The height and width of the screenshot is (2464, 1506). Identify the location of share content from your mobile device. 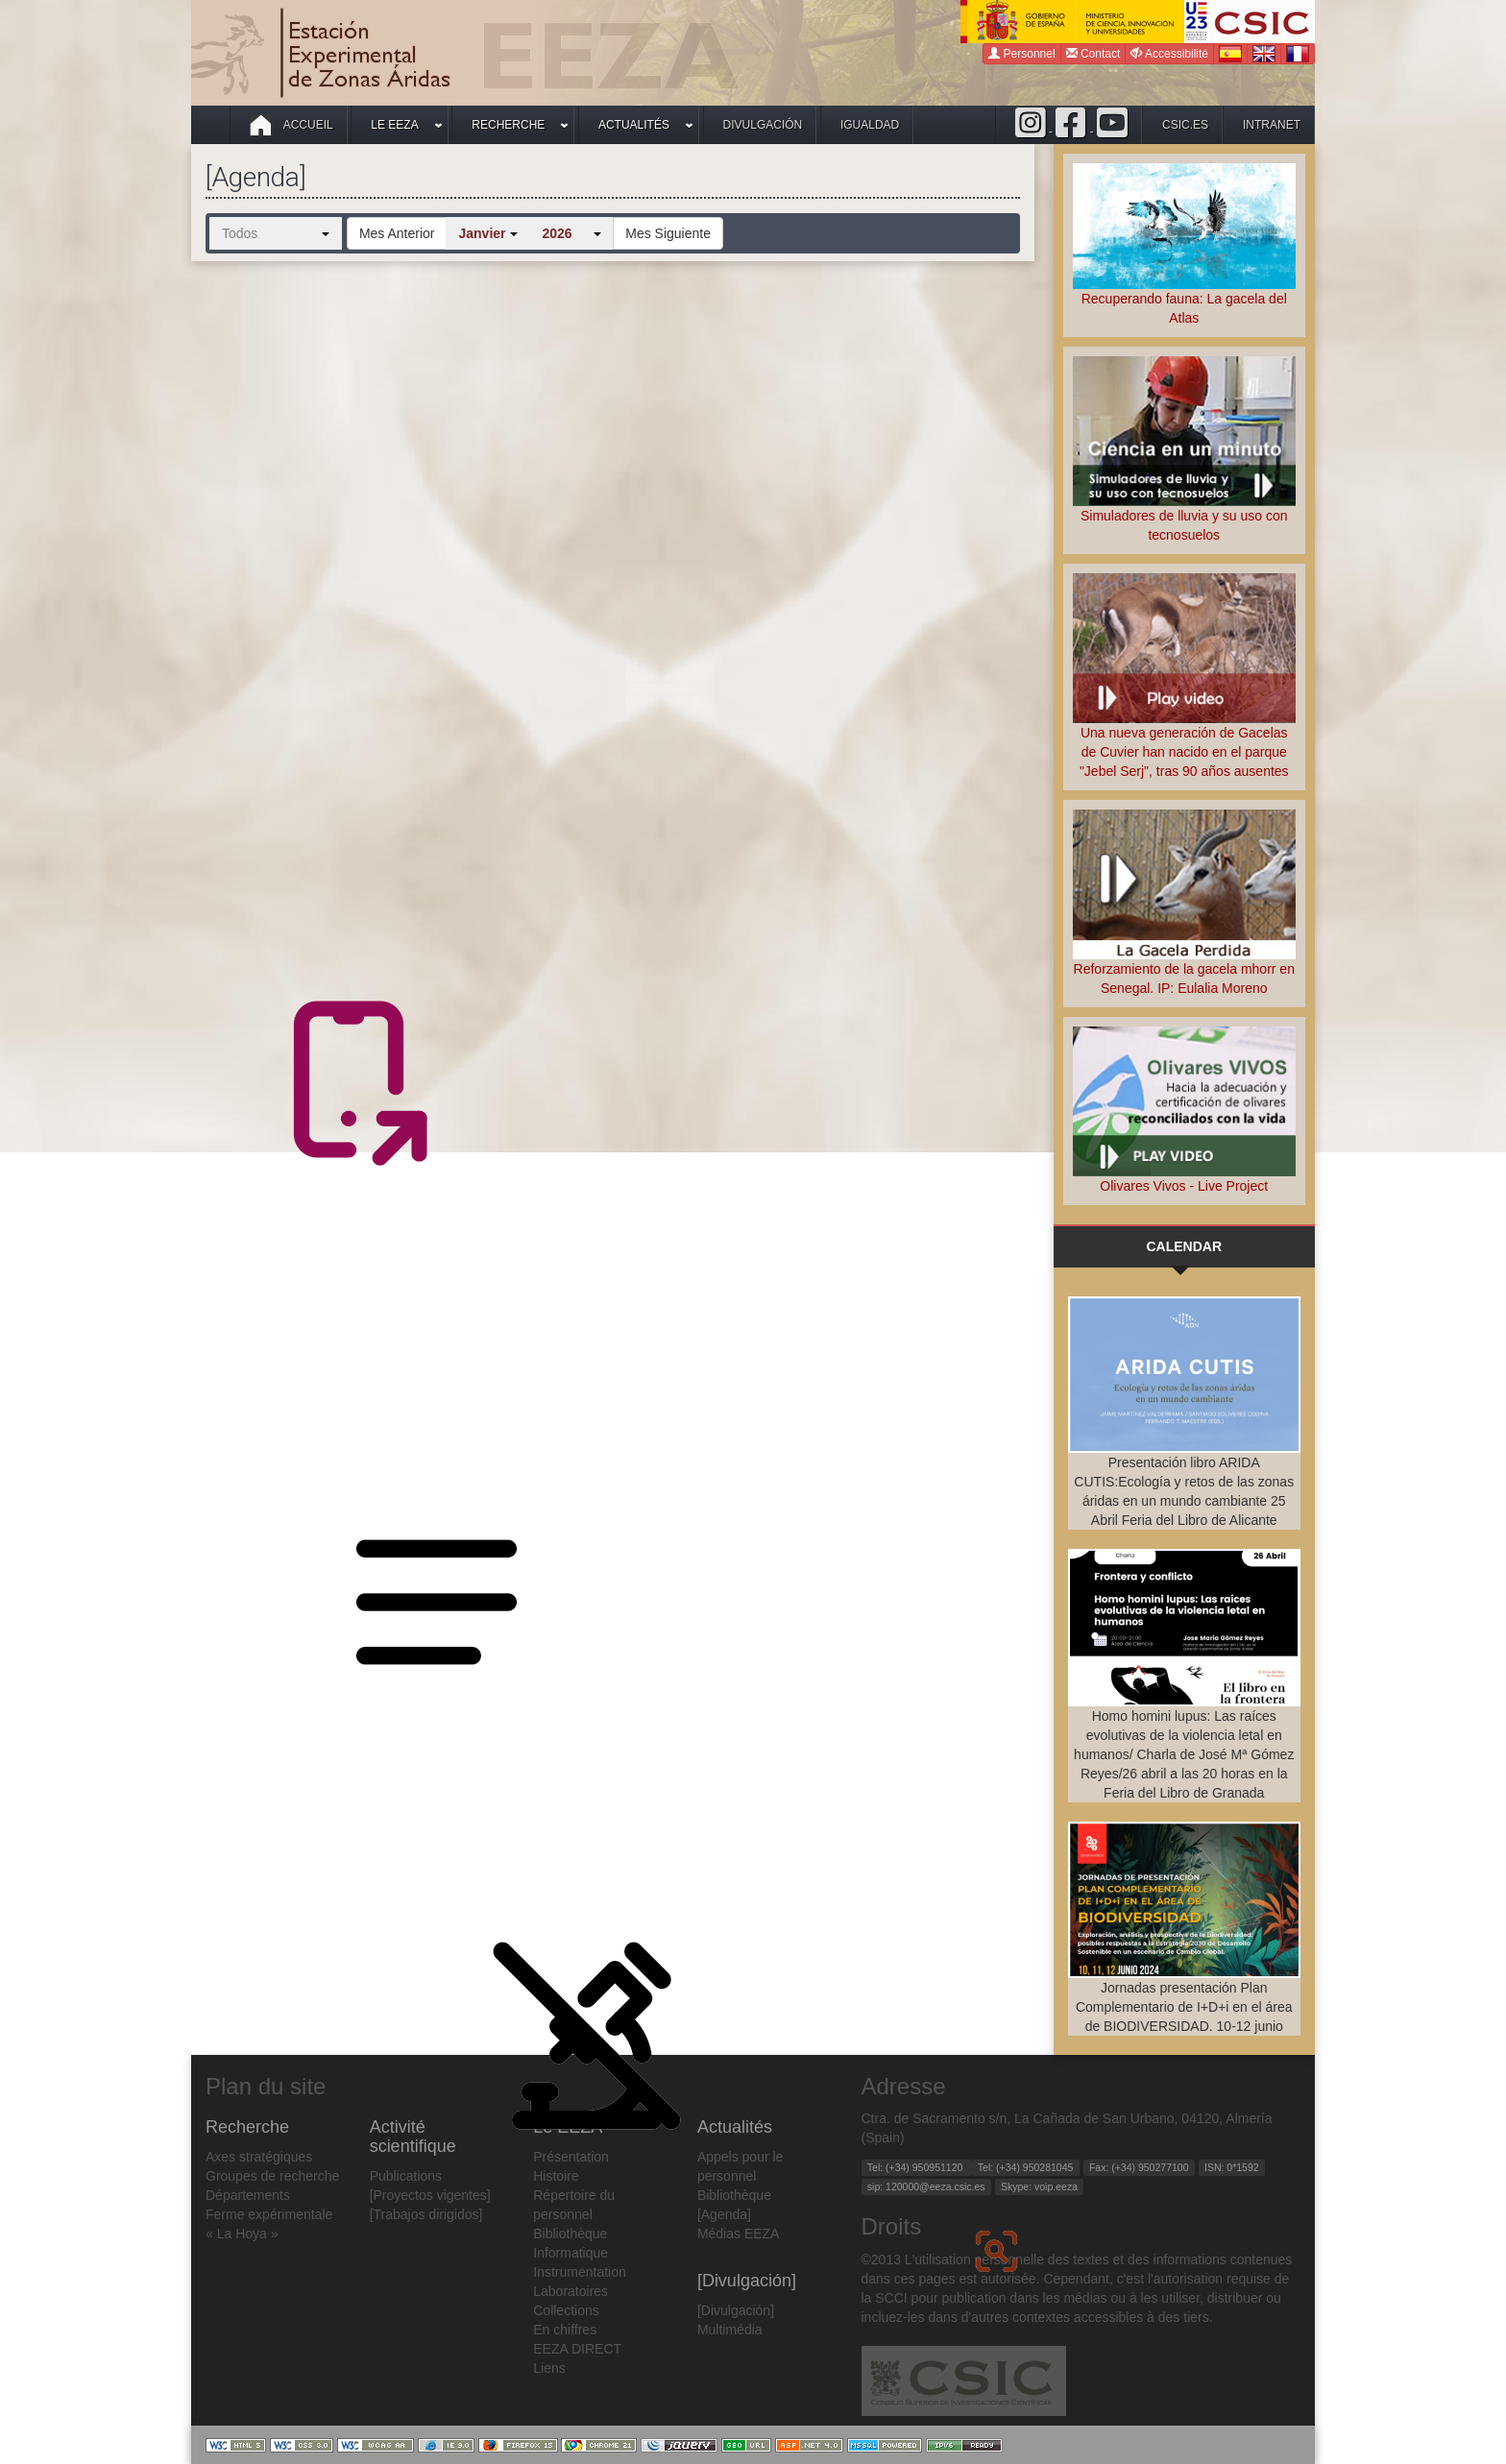
(349, 1079).